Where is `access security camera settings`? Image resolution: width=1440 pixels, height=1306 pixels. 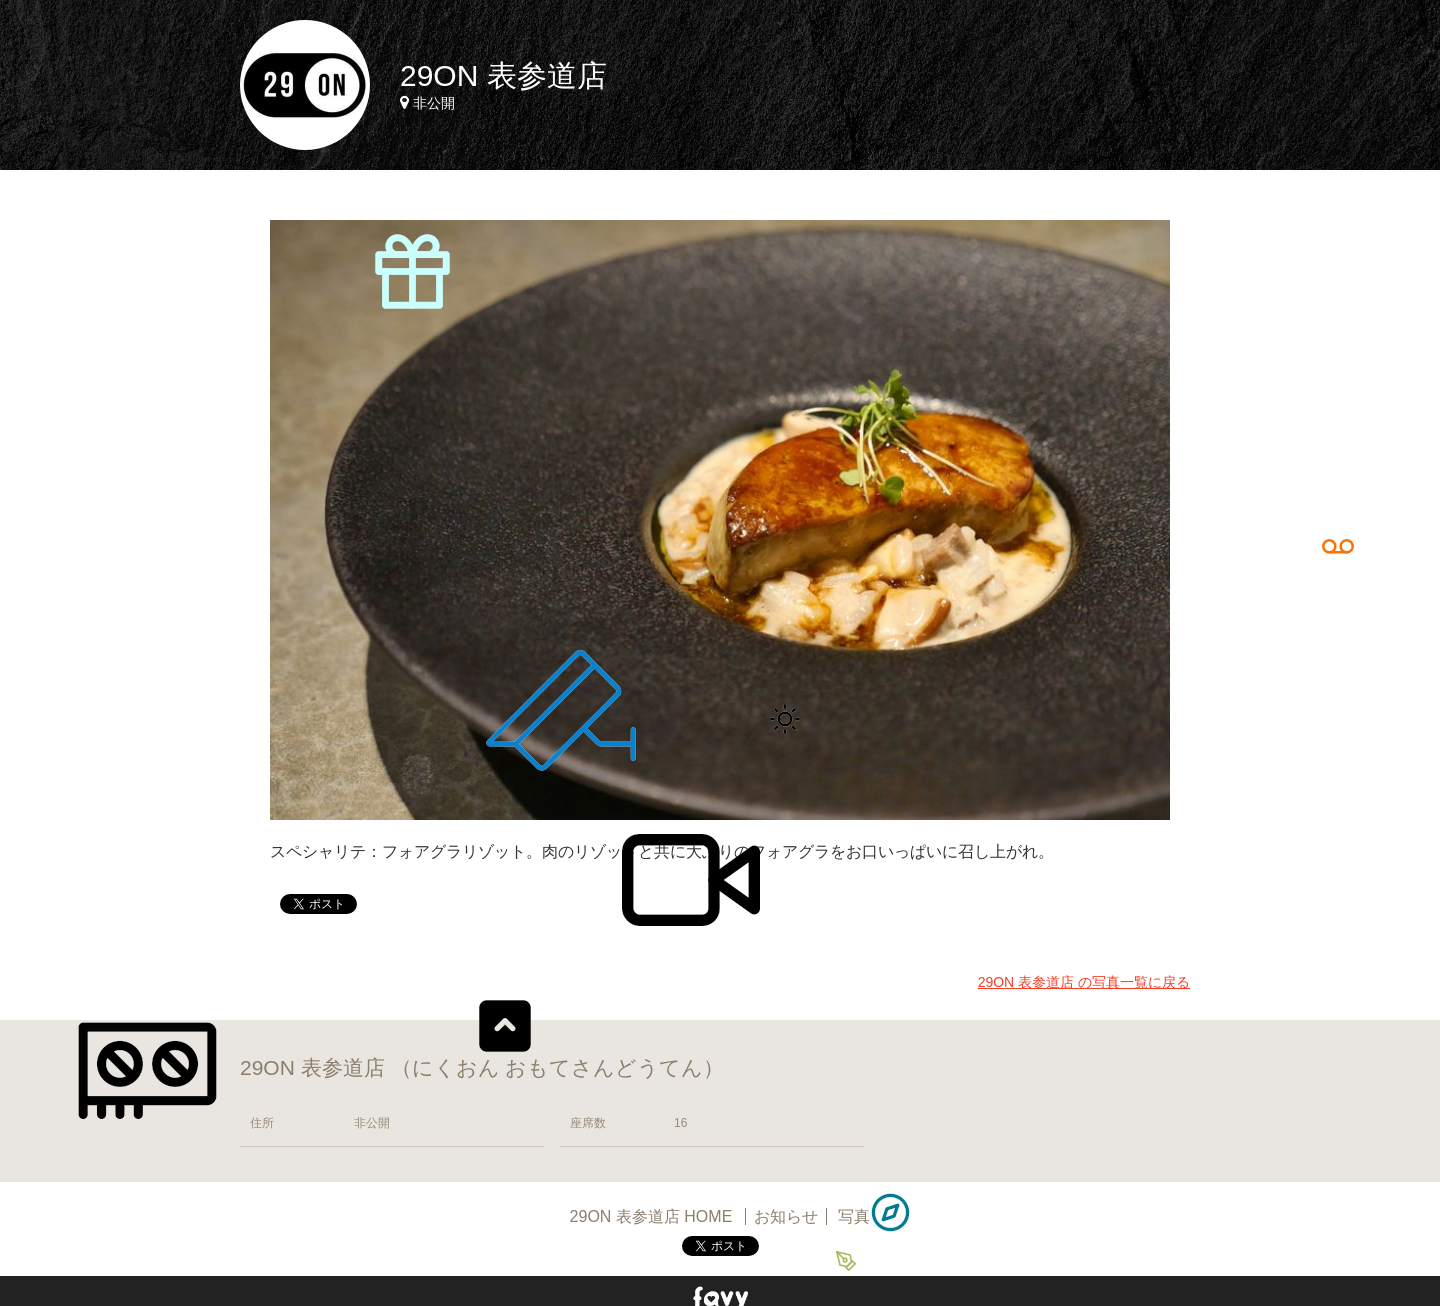
access security camera settings is located at coordinates (561, 720).